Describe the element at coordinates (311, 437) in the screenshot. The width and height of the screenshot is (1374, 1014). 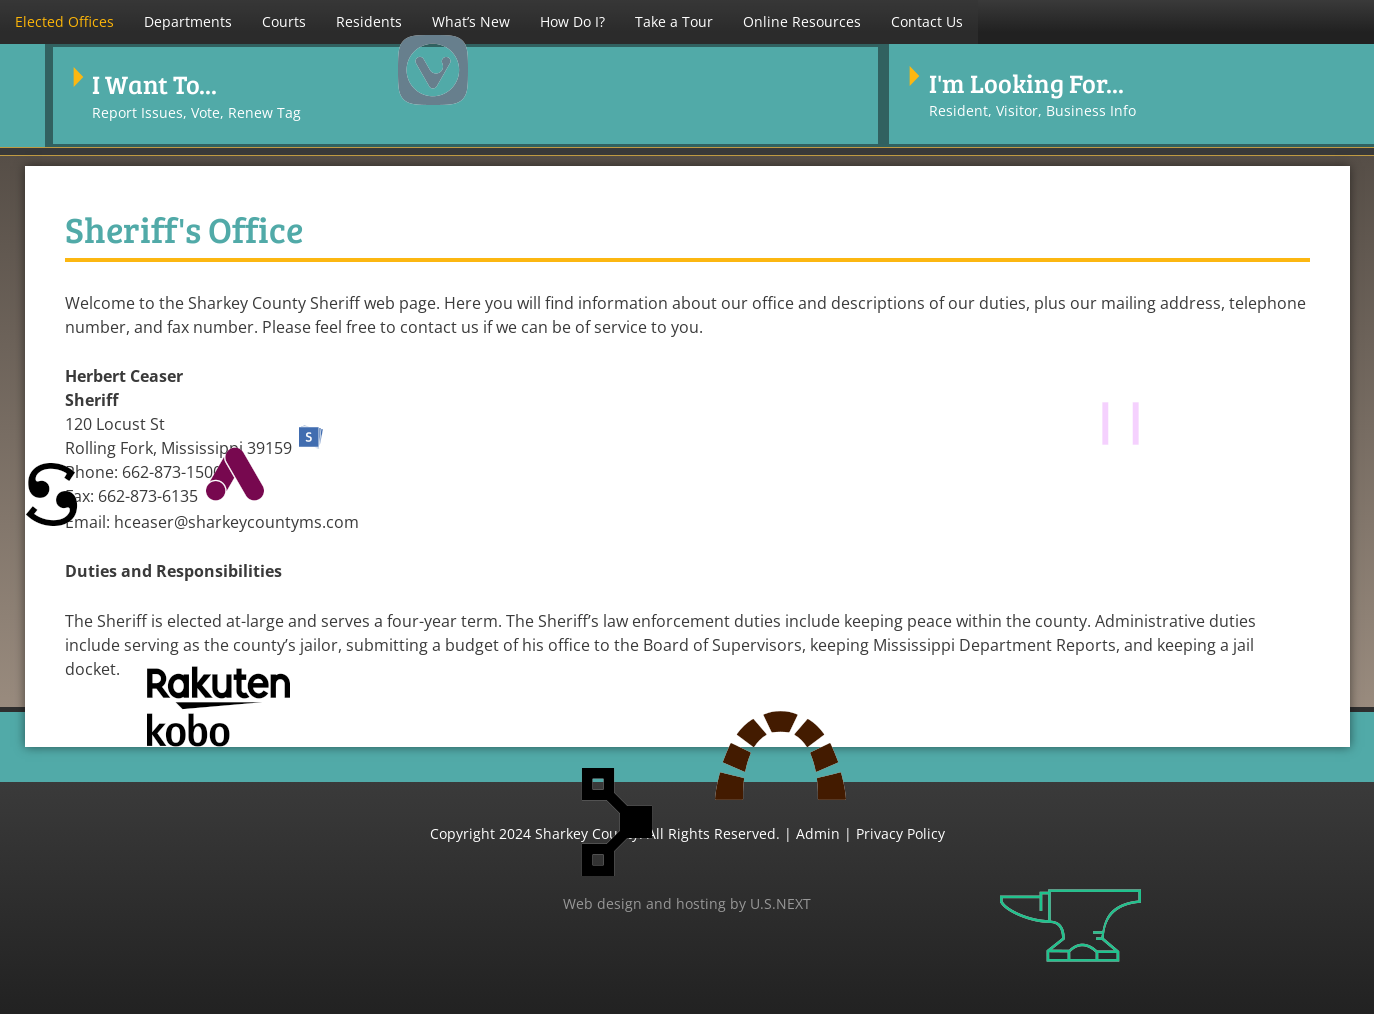
I see `open slides presentation app` at that location.